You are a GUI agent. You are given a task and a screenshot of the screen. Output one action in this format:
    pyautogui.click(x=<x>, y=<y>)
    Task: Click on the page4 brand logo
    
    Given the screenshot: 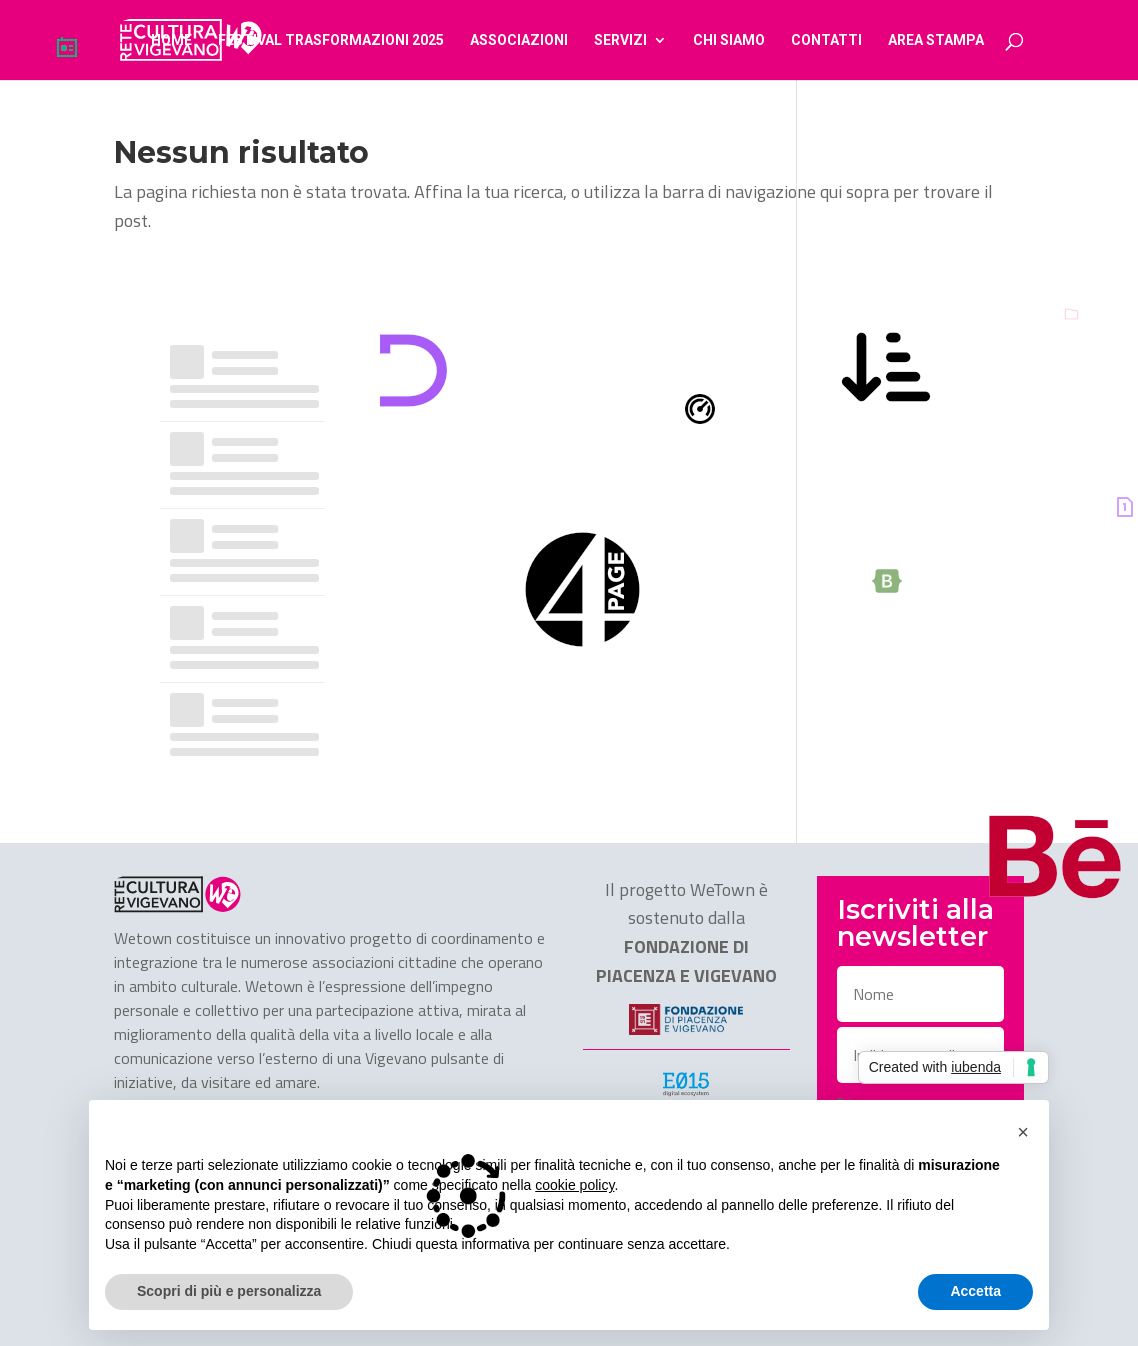 What is the action you would take?
    pyautogui.click(x=582, y=589)
    